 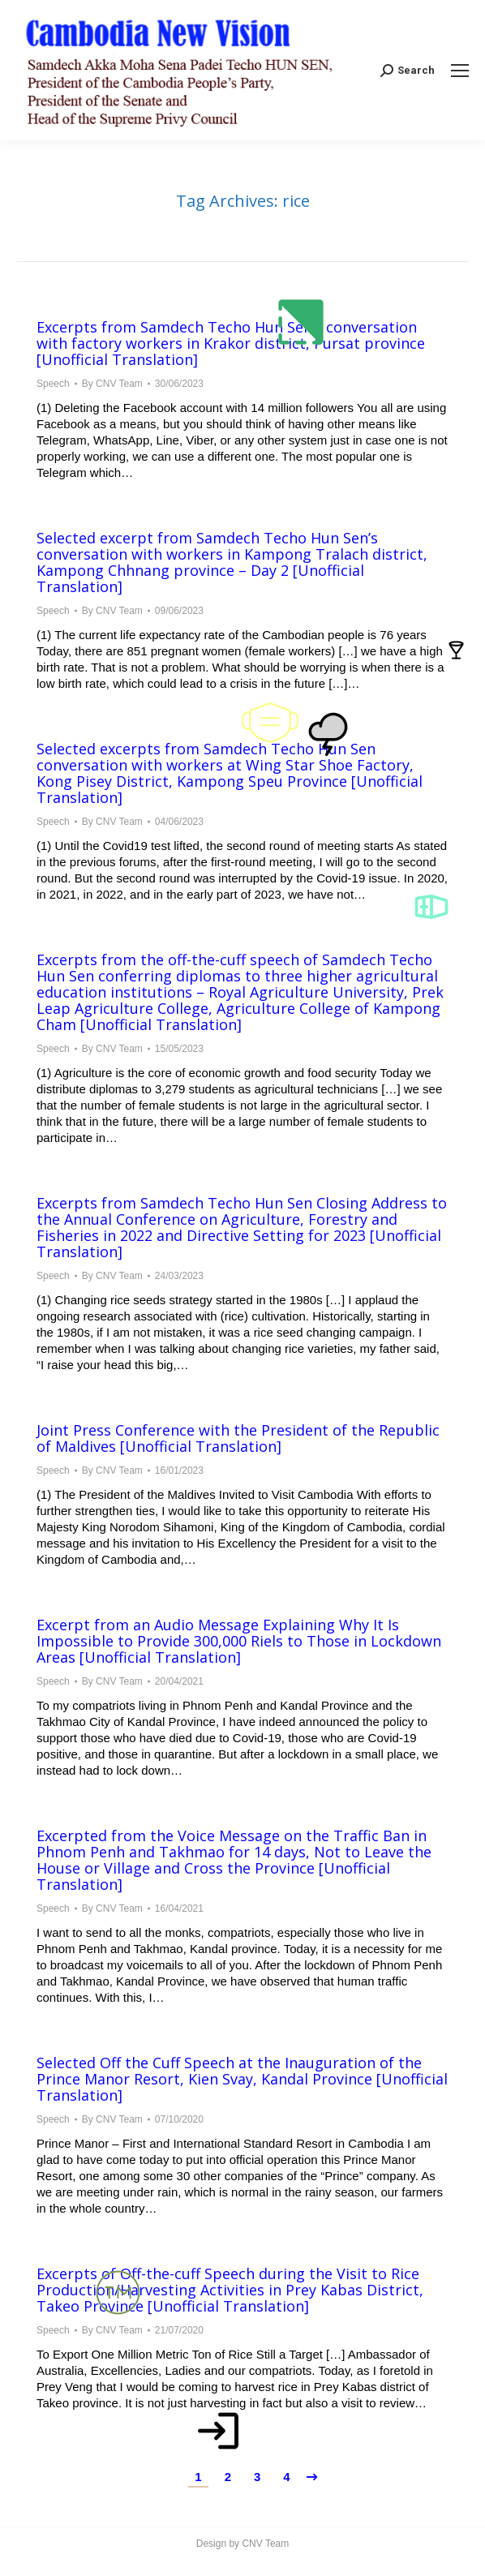 What do you see at coordinates (118, 2292) in the screenshot?
I see `indicates trademarked content or branding` at bounding box center [118, 2292].